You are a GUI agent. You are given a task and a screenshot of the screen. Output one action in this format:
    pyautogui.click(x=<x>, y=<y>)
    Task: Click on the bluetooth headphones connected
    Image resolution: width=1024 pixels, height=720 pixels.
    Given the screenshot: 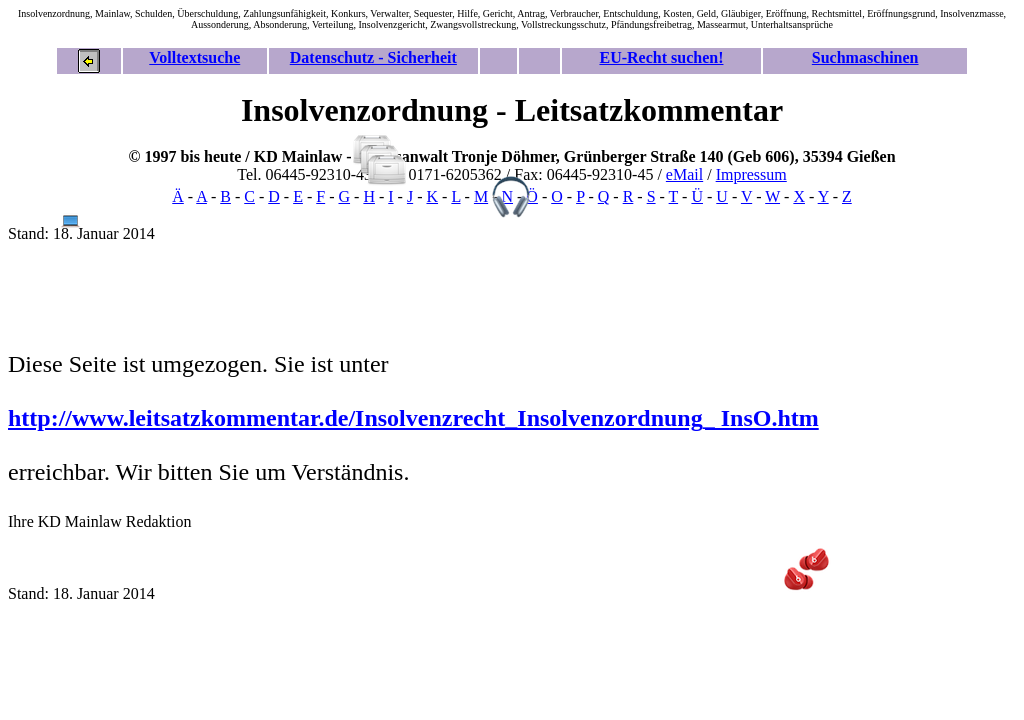 What is the action you would take?
    pyautogui.click(x=511, y=197)
    